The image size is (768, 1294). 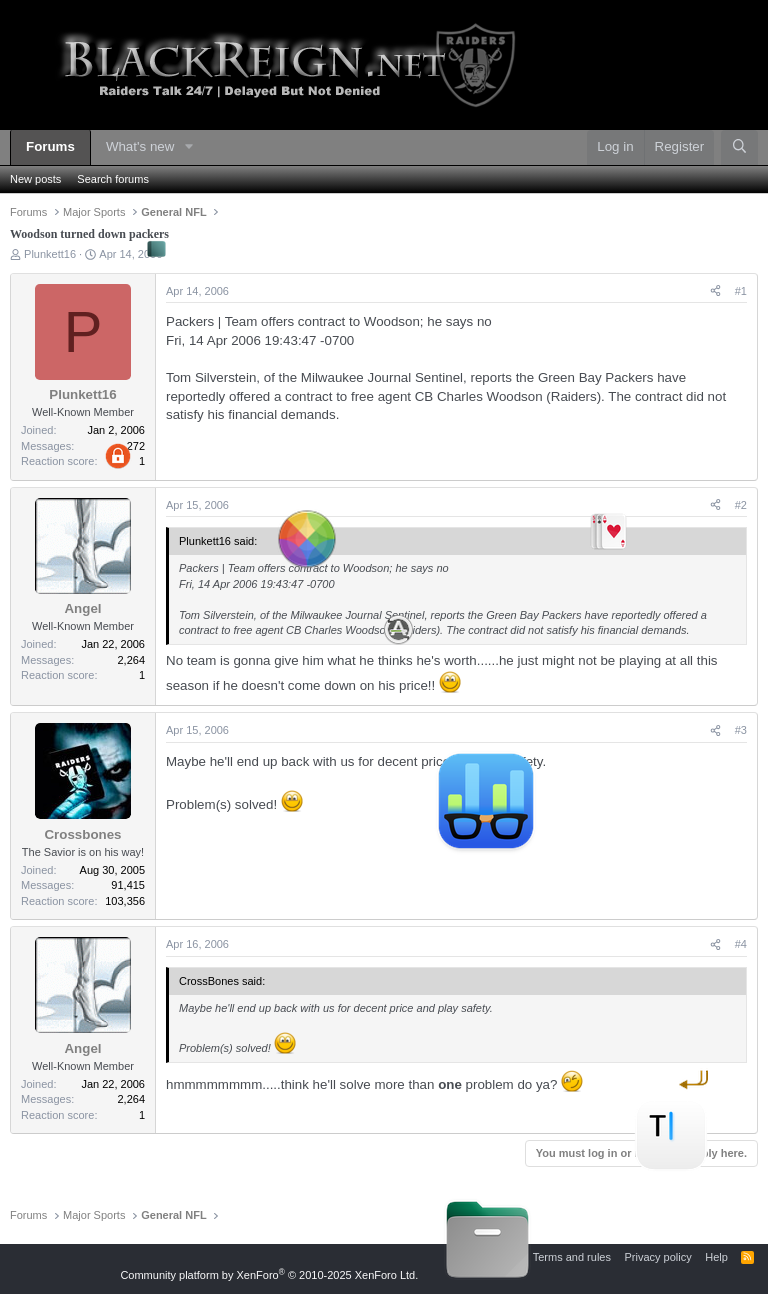 I want to click on open the software updater application, so click(x=398, y=629).